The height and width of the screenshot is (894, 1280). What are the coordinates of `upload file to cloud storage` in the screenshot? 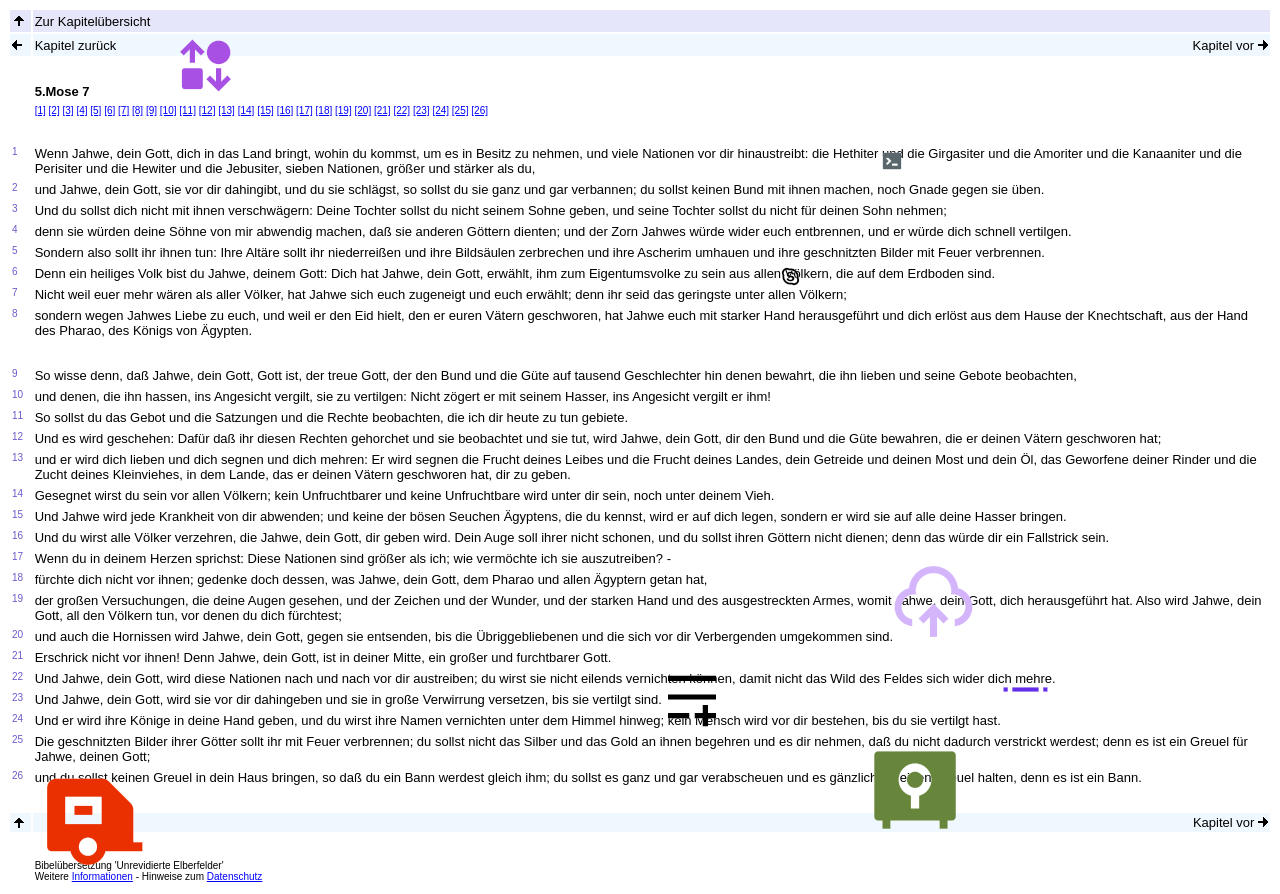 It's located at (933, 601).